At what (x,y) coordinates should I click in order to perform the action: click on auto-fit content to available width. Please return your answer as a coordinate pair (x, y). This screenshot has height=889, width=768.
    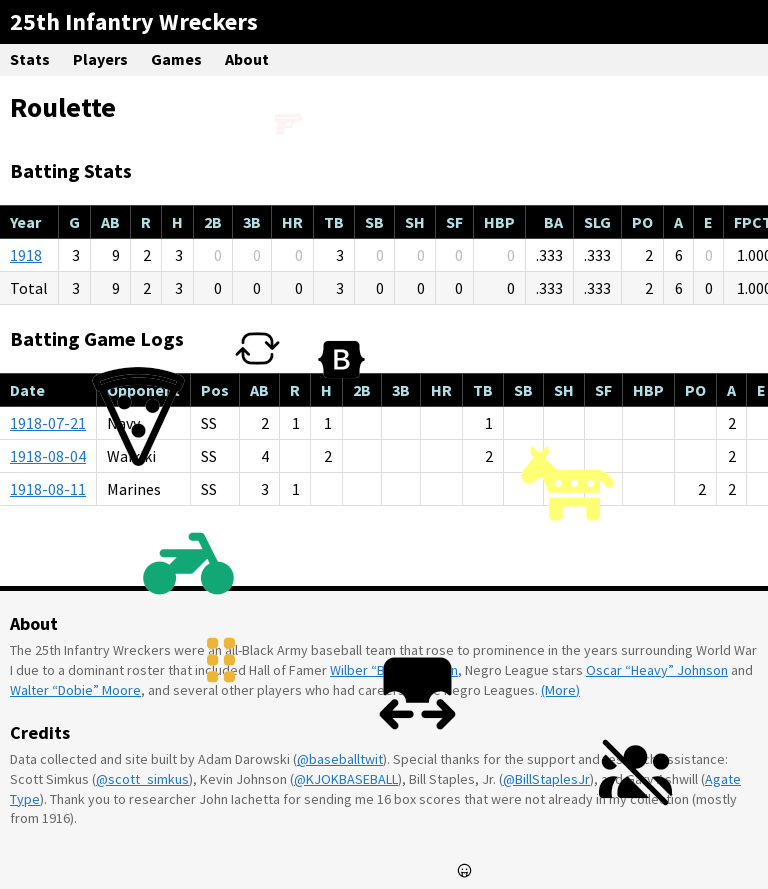
    Looking at the image, I should click on (417, 691).